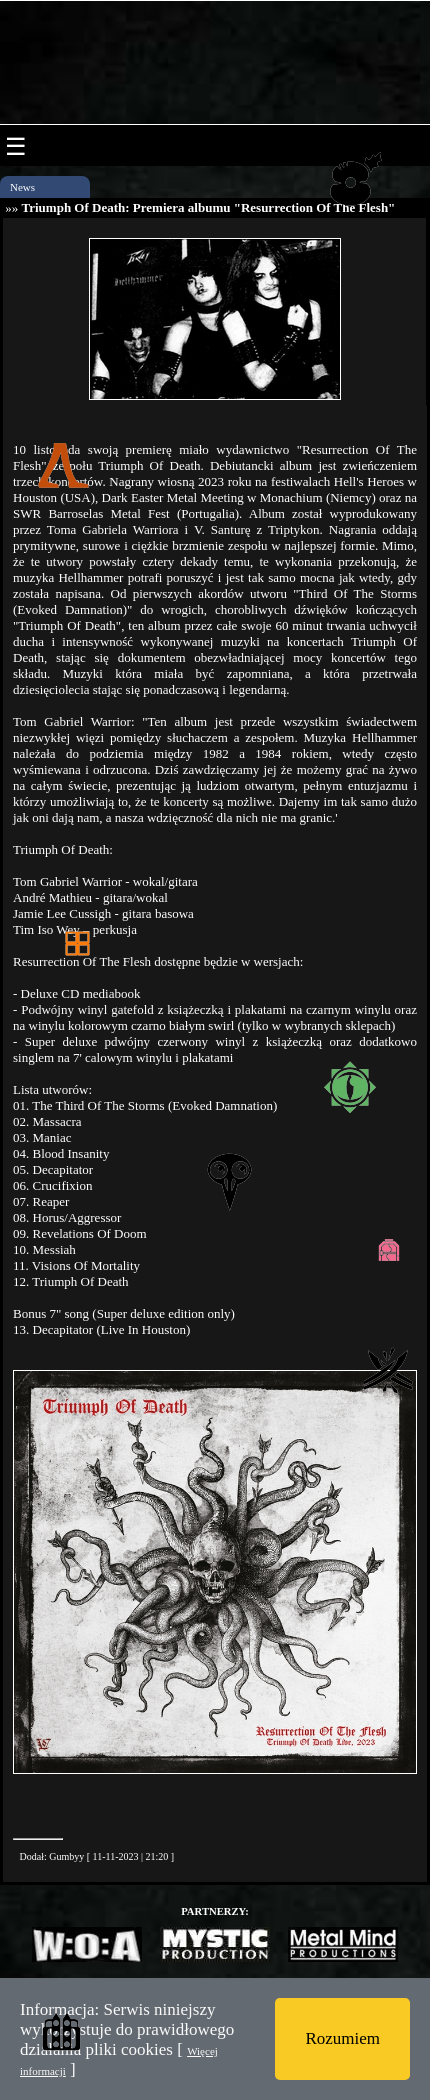 Image resolution: width=430 pixels, height=2100 pixels. What do you see at coordinates (61, 2031) in the screenshot?
I see `decorative abstract building or castle icon` at bounding box center [61, 2031].